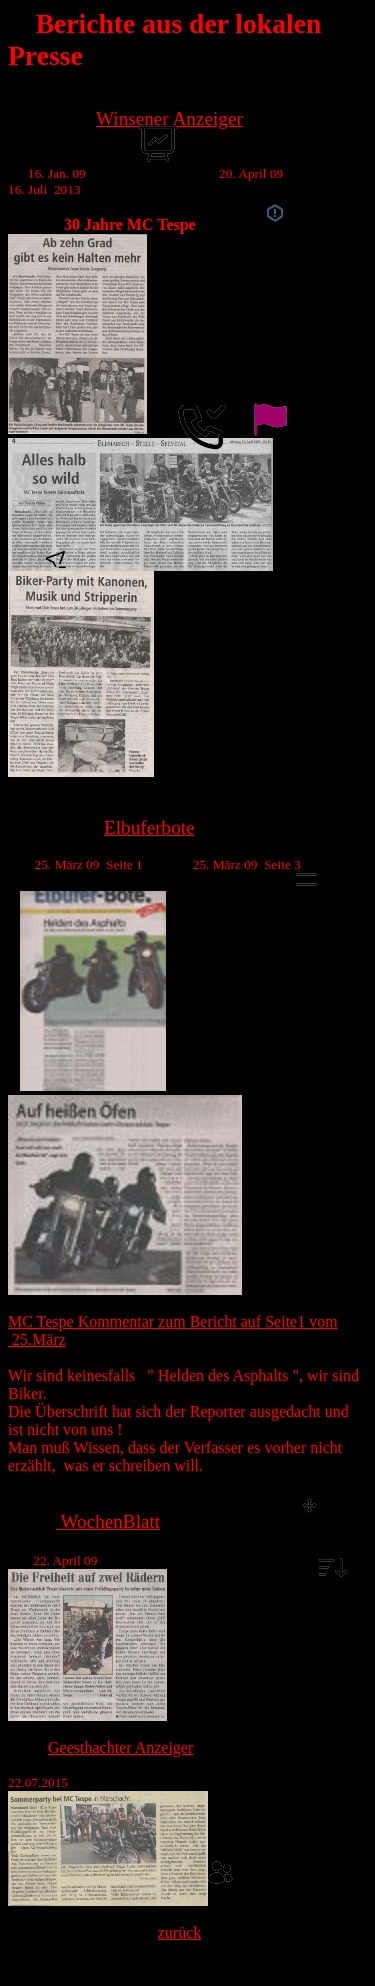  What do you see at coordinates (270, 419) in the screenshot?
I see `flag or report content` at bounding box center [270, 419].